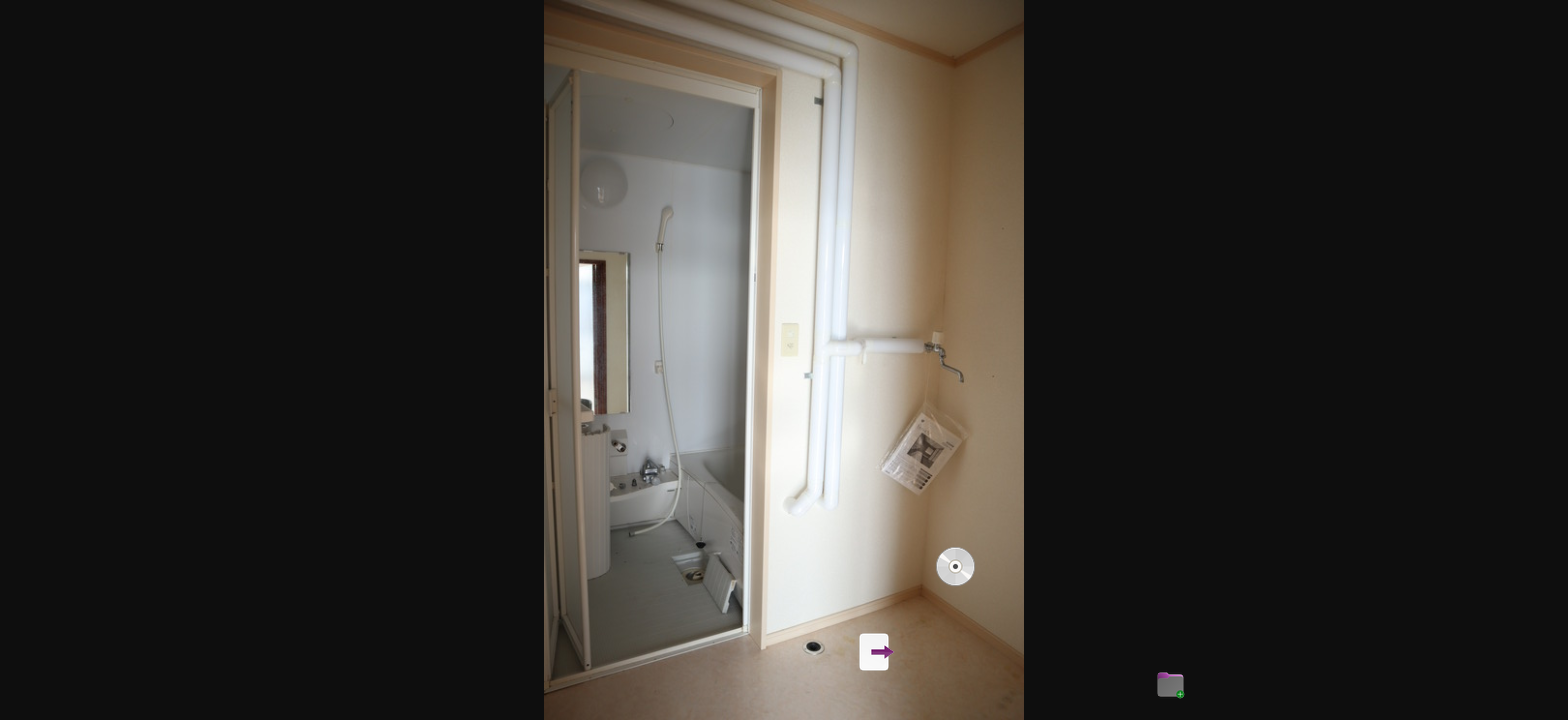  I want to click on export document to another location, so click(874, 652).